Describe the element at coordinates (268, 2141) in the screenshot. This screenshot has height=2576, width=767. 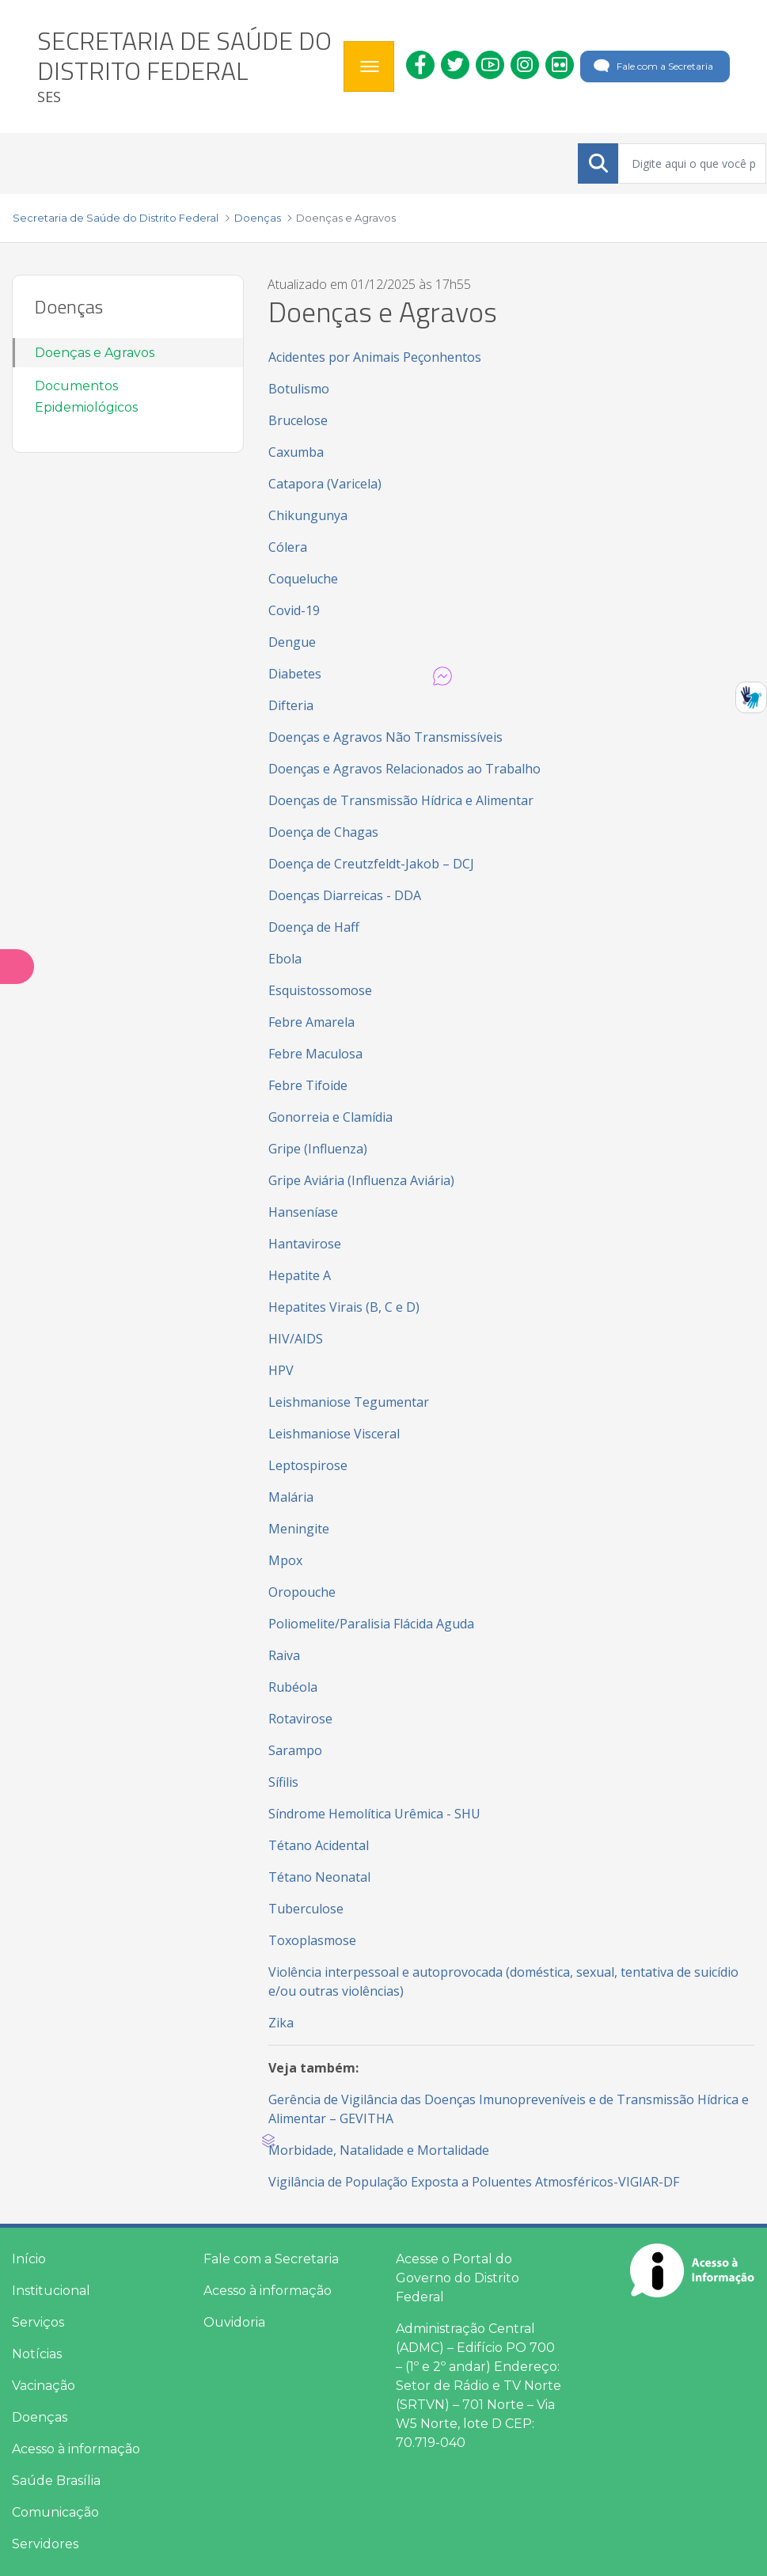
I see `add a new layer to the stack` at that location.